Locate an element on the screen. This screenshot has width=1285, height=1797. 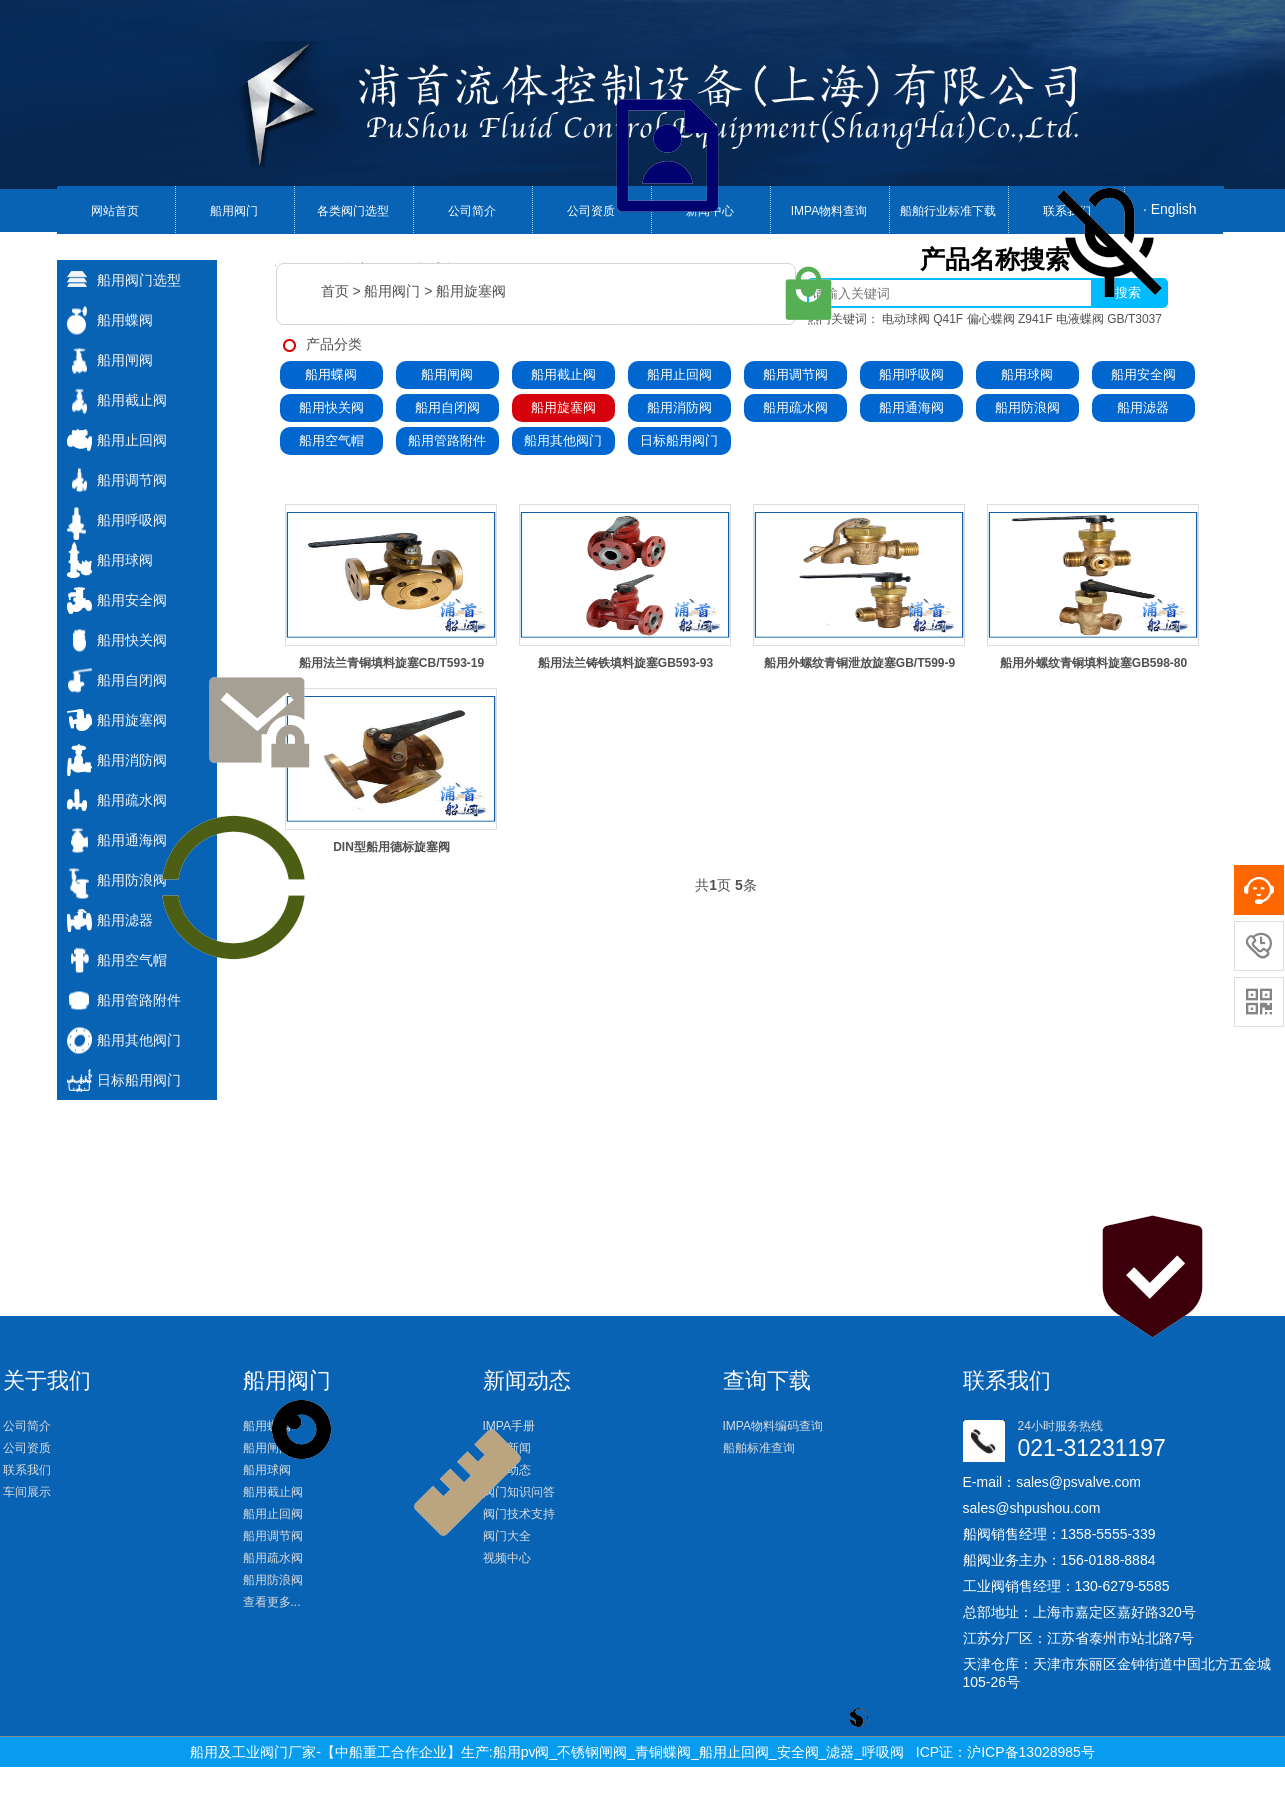
indicates verified security or protection status is located at coordinates (1152, 1276).